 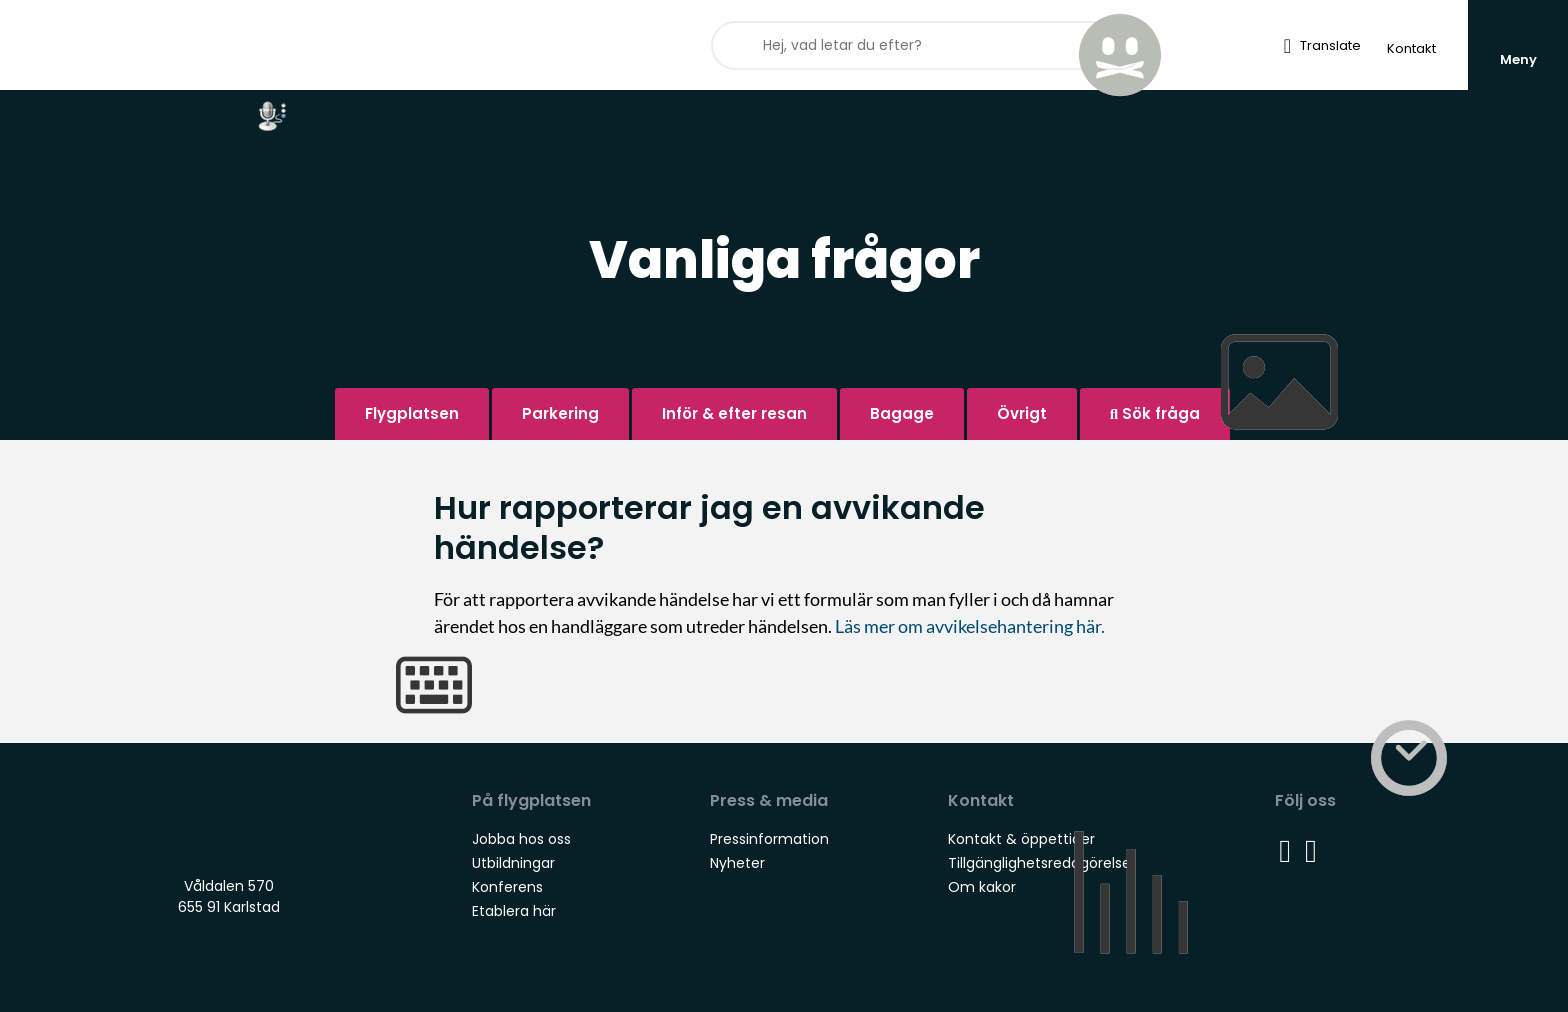 I want to click on indicates a secret or confidential message, so click(x=1120, y=55).